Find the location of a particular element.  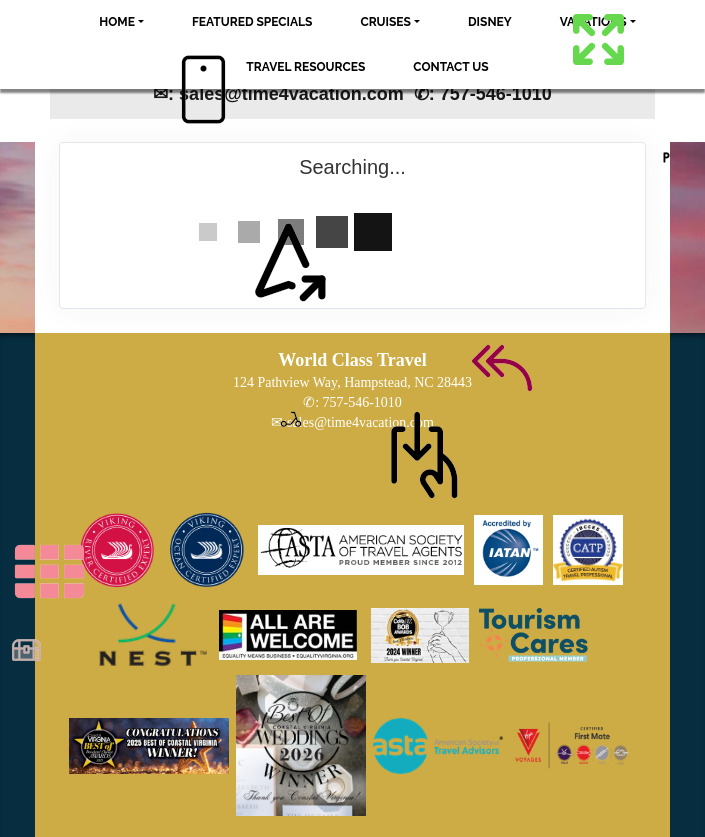

share your current location is located at coordinates (288, 260).